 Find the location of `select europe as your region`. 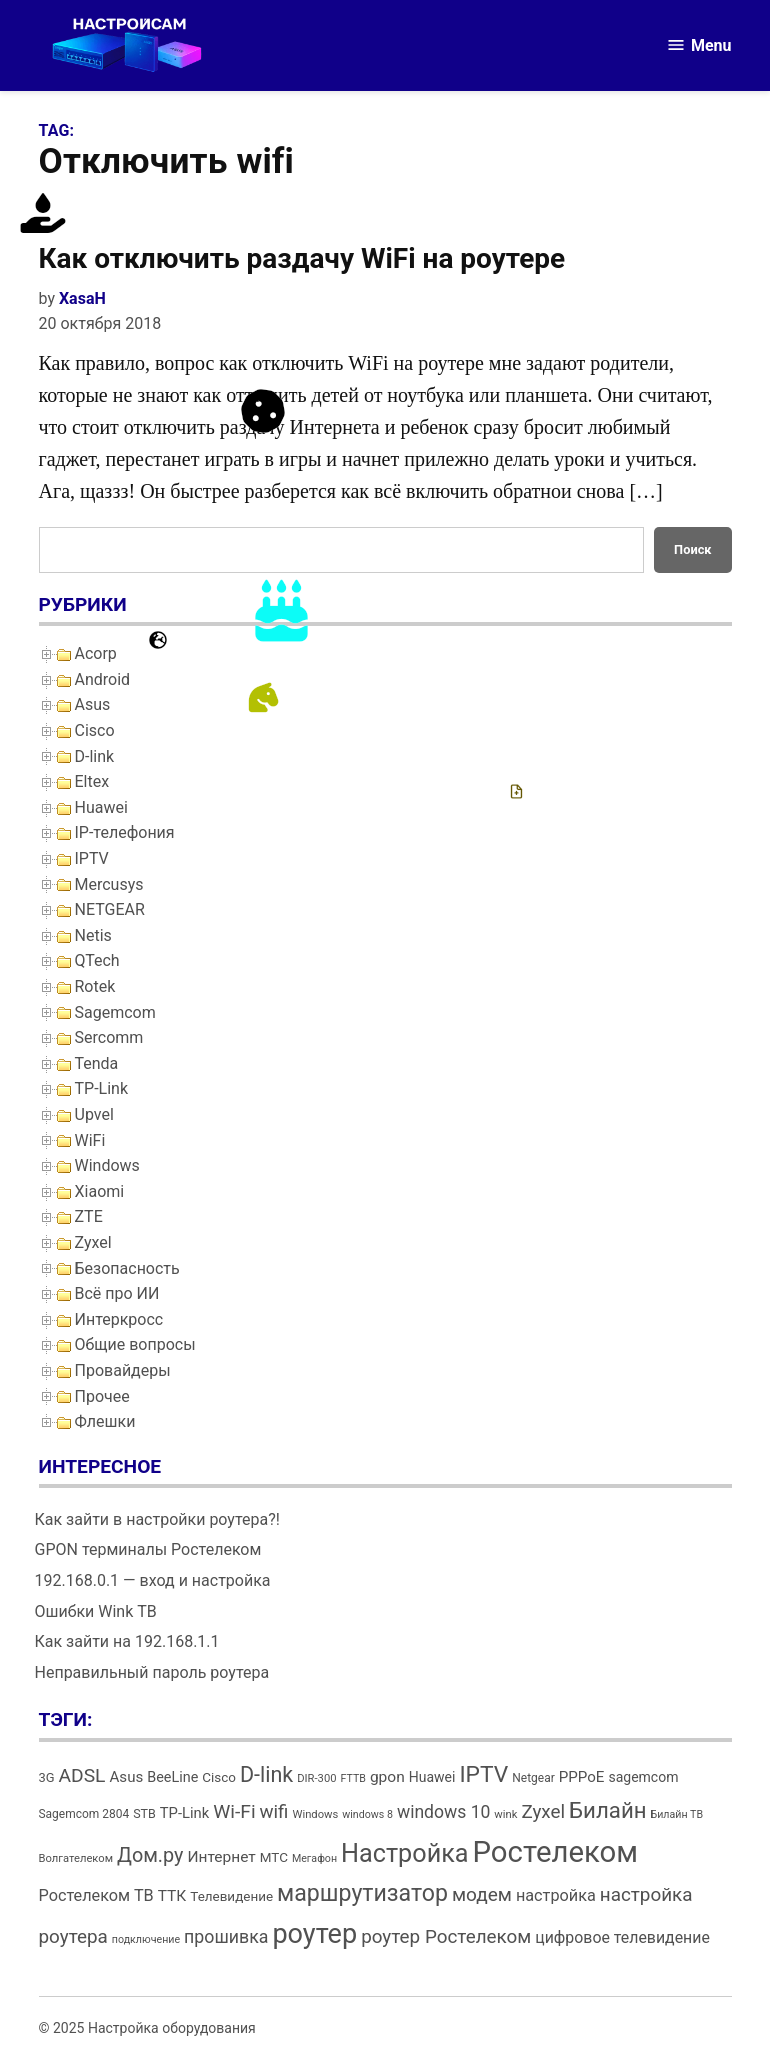

select europe as your region is located at coordinates (158, 640).